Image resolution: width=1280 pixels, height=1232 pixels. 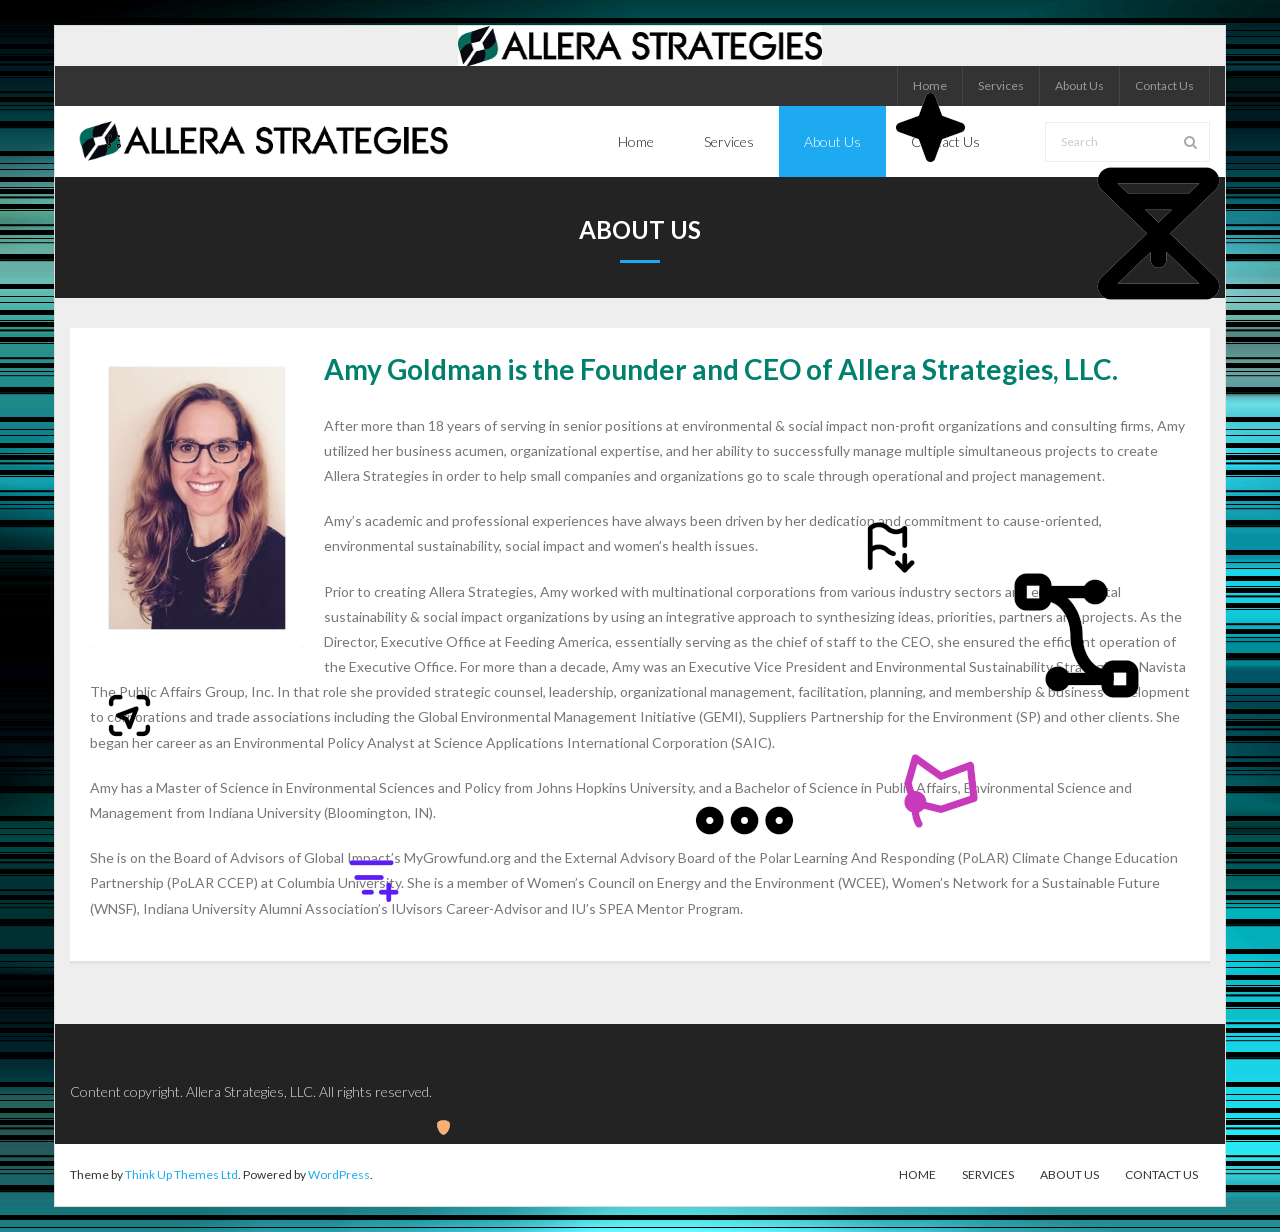 What do you see at coordinates (114, 141) in the screenshot?
I see `create a draft pull request` at bounding box center [114, 141].